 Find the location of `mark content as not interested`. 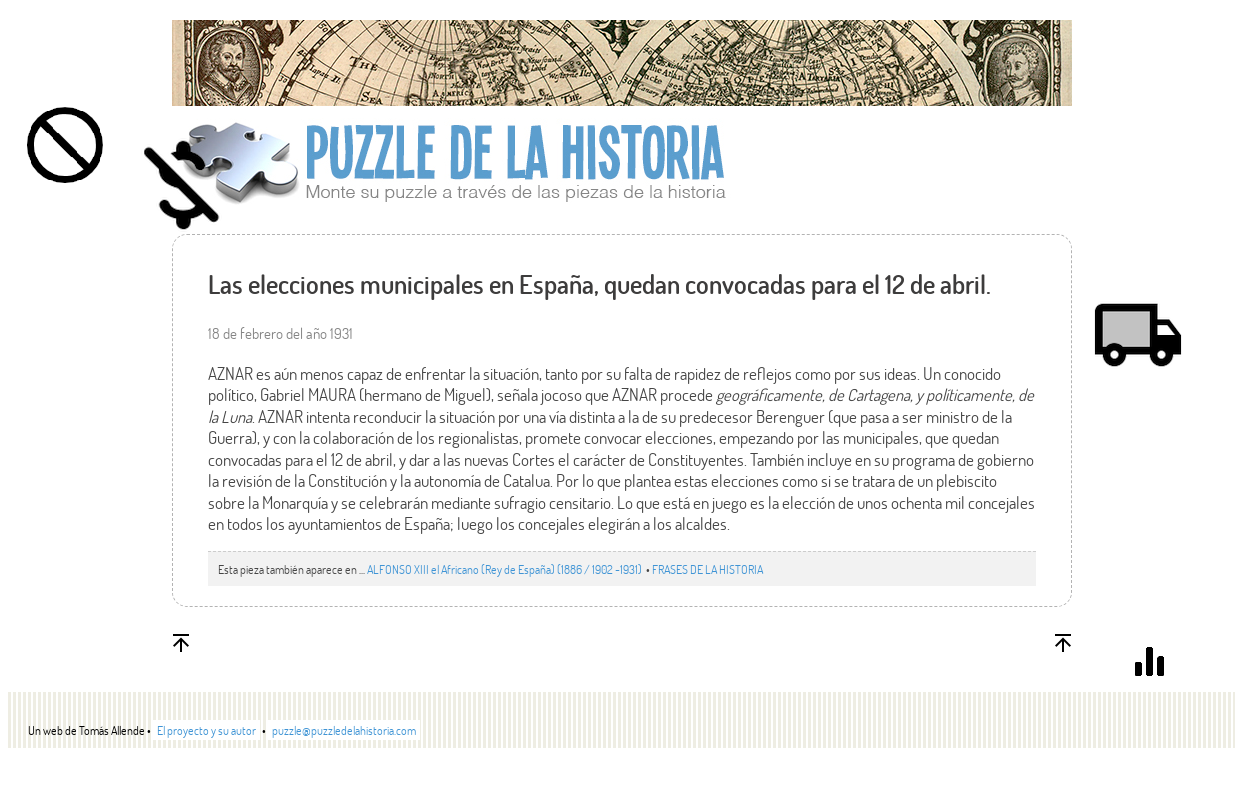

mark content as not interested is located at coordinates (65, 145).